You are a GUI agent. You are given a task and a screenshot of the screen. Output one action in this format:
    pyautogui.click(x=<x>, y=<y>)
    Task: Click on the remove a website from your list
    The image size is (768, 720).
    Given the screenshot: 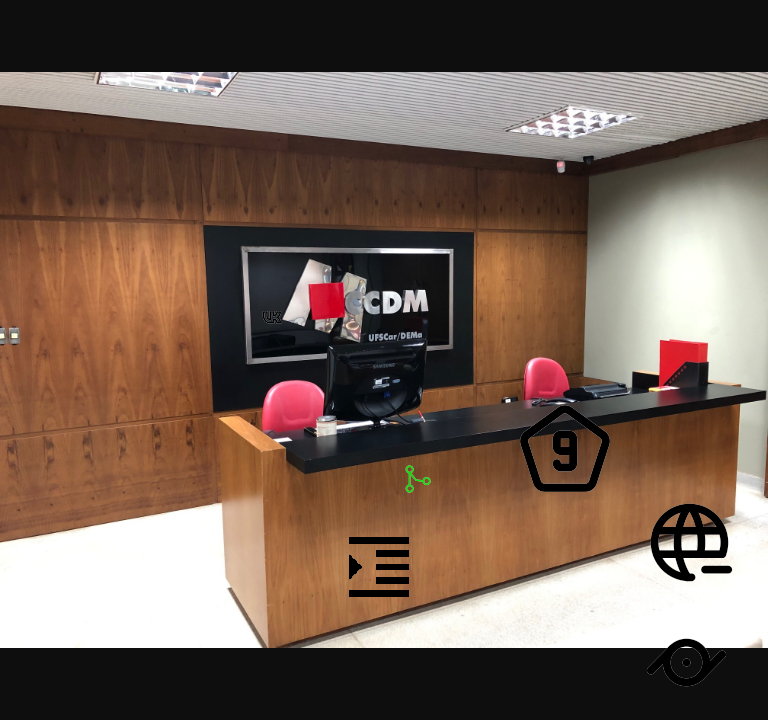 What is the action you would take?
    pyautogui.click(x=689, y=542)
    